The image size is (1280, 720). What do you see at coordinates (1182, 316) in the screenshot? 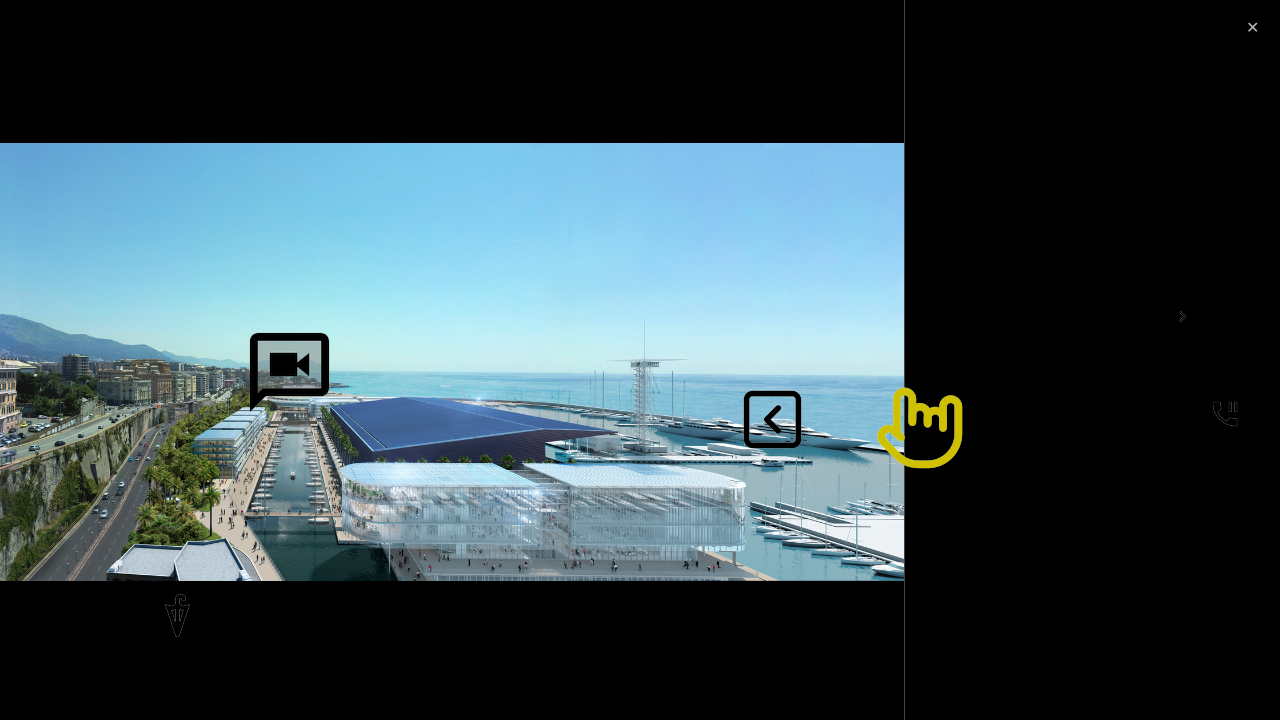
I see `navigate to the next item or page` at bounding box center [1182, 316].